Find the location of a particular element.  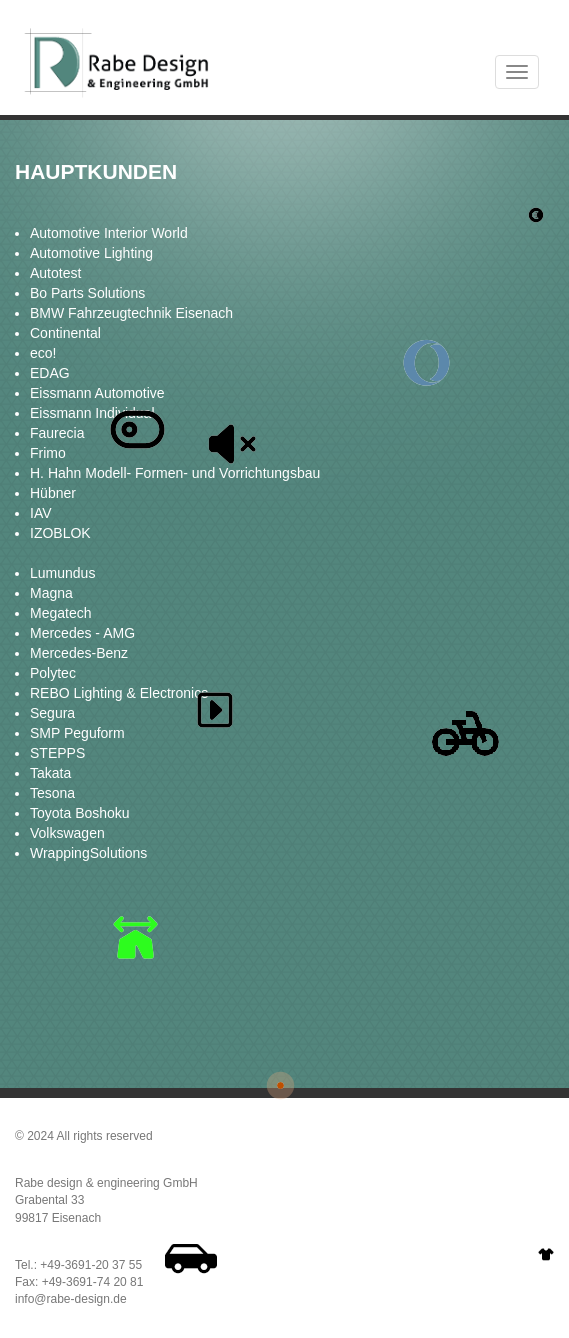

browse clothing or apparel items is located at coordinates (546, 1254).